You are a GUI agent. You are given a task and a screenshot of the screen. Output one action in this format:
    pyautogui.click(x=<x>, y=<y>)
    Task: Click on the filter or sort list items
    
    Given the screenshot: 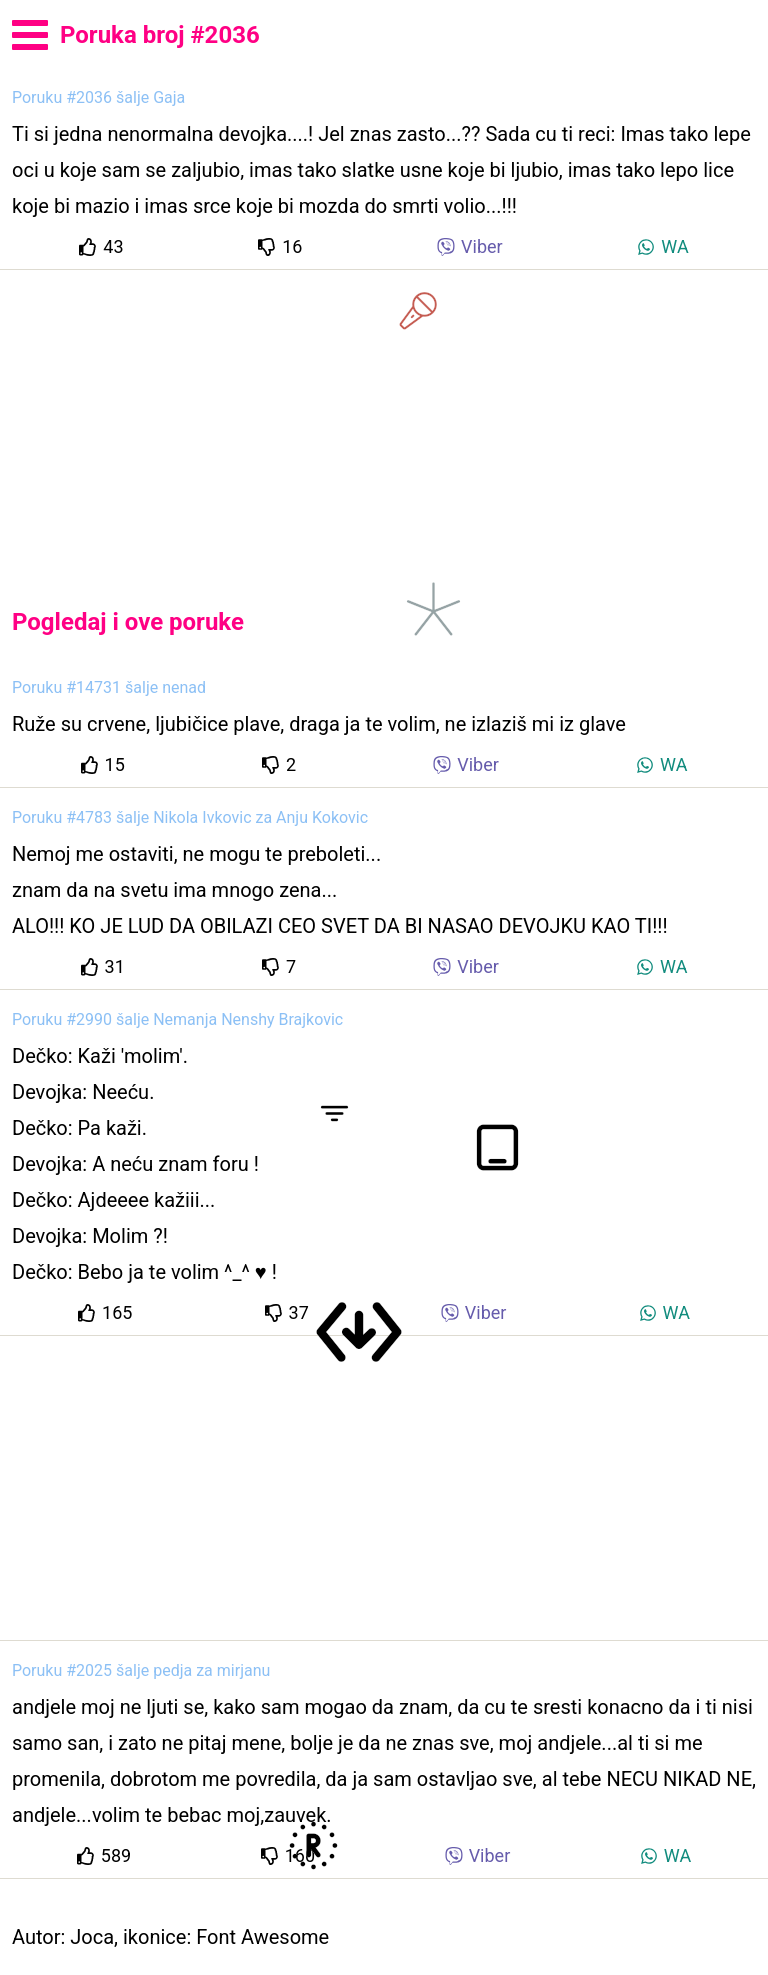 What is the action you would take?
    pyautogui.click(x=334, y=1113)
    